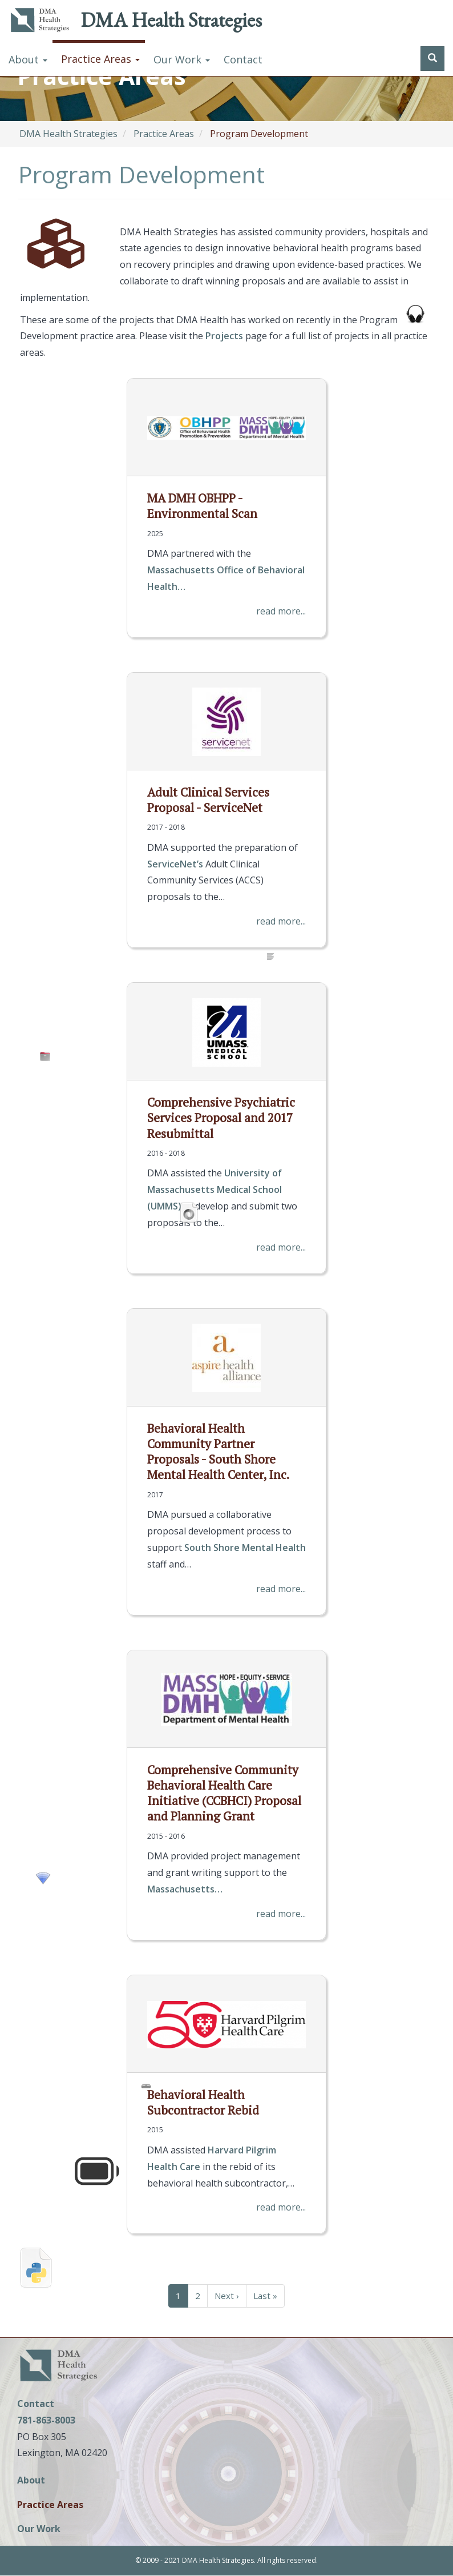  I want to click on indicates a JSON file type, so click(189, 1212).